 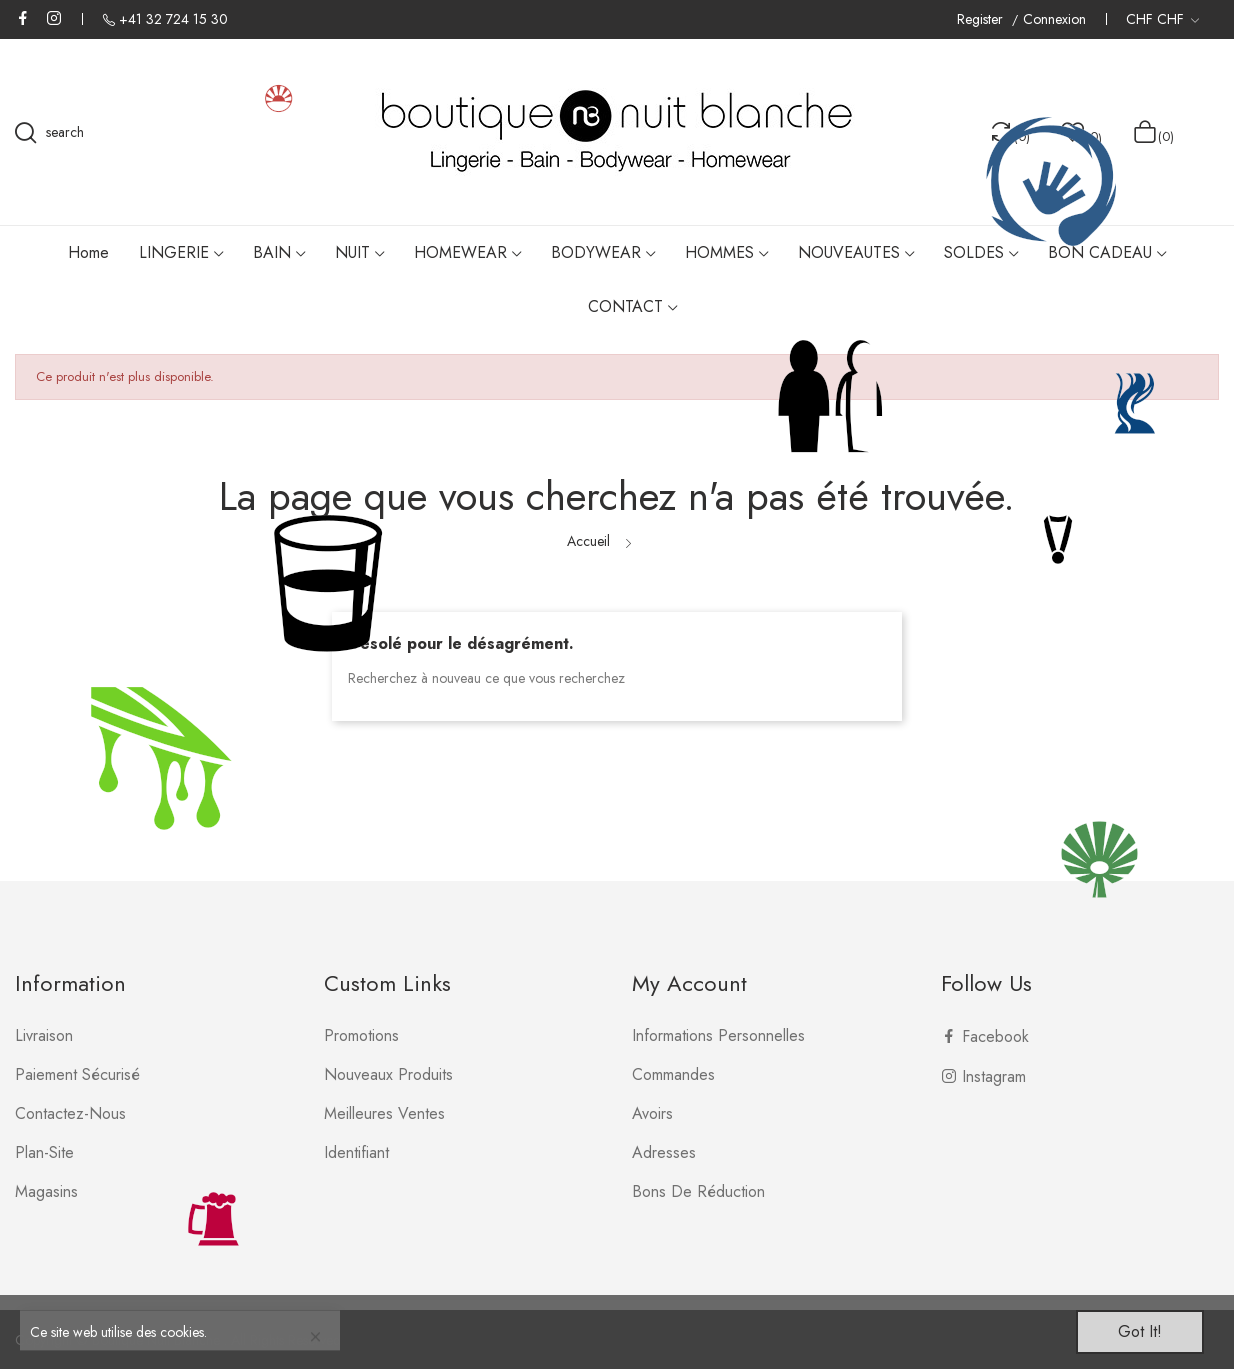 What do you see at coordinates (1099, 859) in the screenshot?
I see `decorative fan or palm frond icon` at bounding box center [1099, 859].